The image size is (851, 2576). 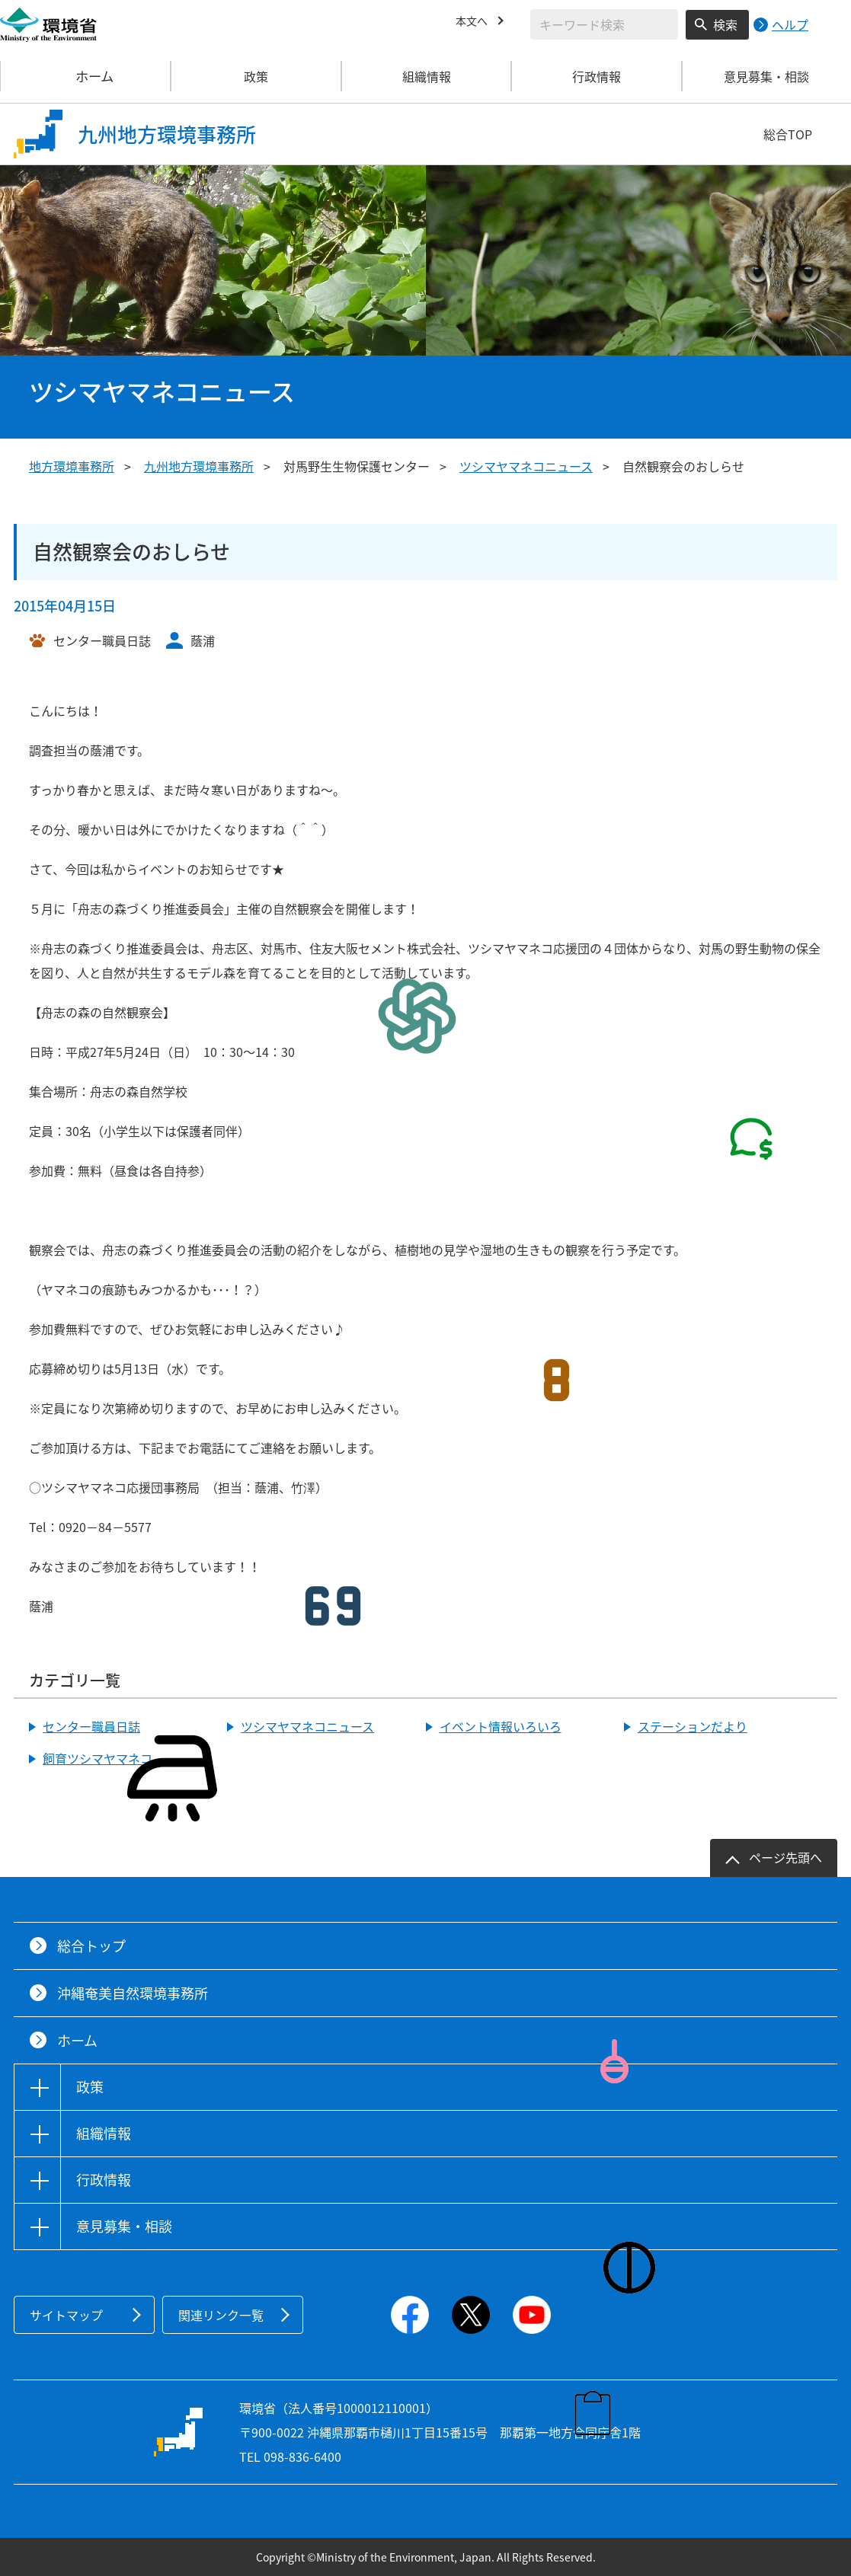 I want to click on toggle between light and dark mode, so click(x=629, y=2268).